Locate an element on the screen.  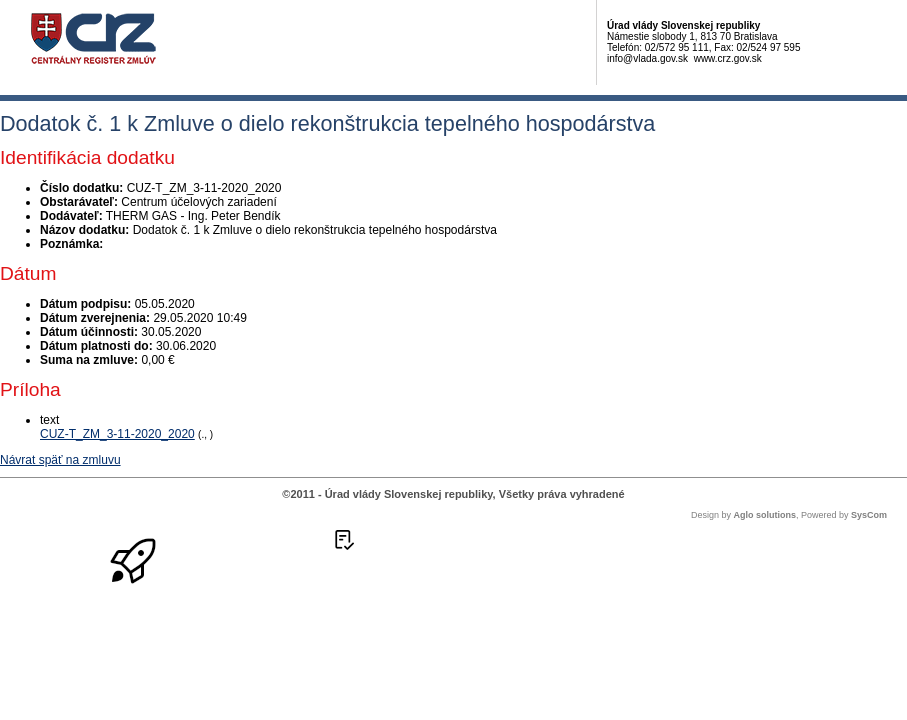
view or manage a task checklist is located at coordinates (344, 540).